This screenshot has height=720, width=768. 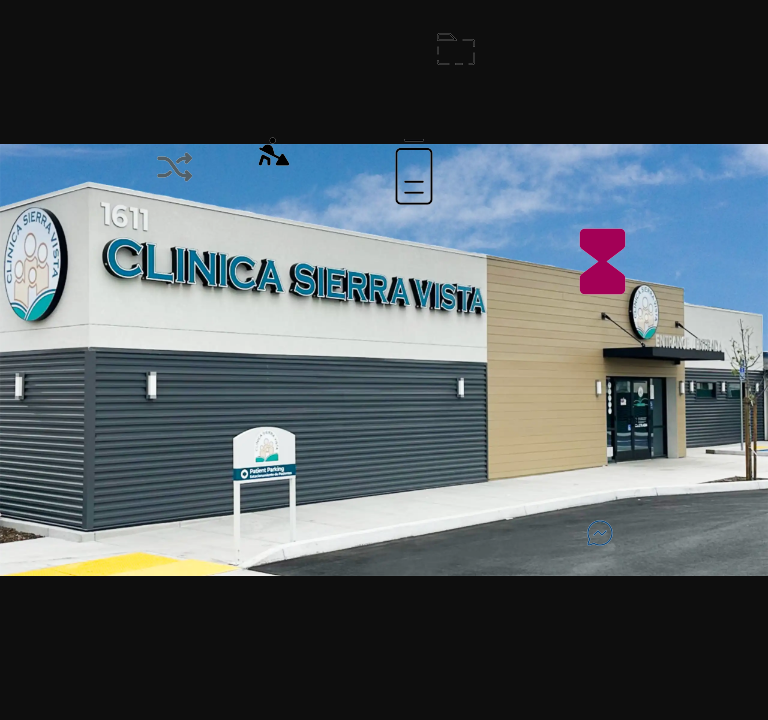 What do you see at coordinates (174, 167) in the screenshot?
I see `shuffle playlist or queue order` at bounding box center [174, 167].